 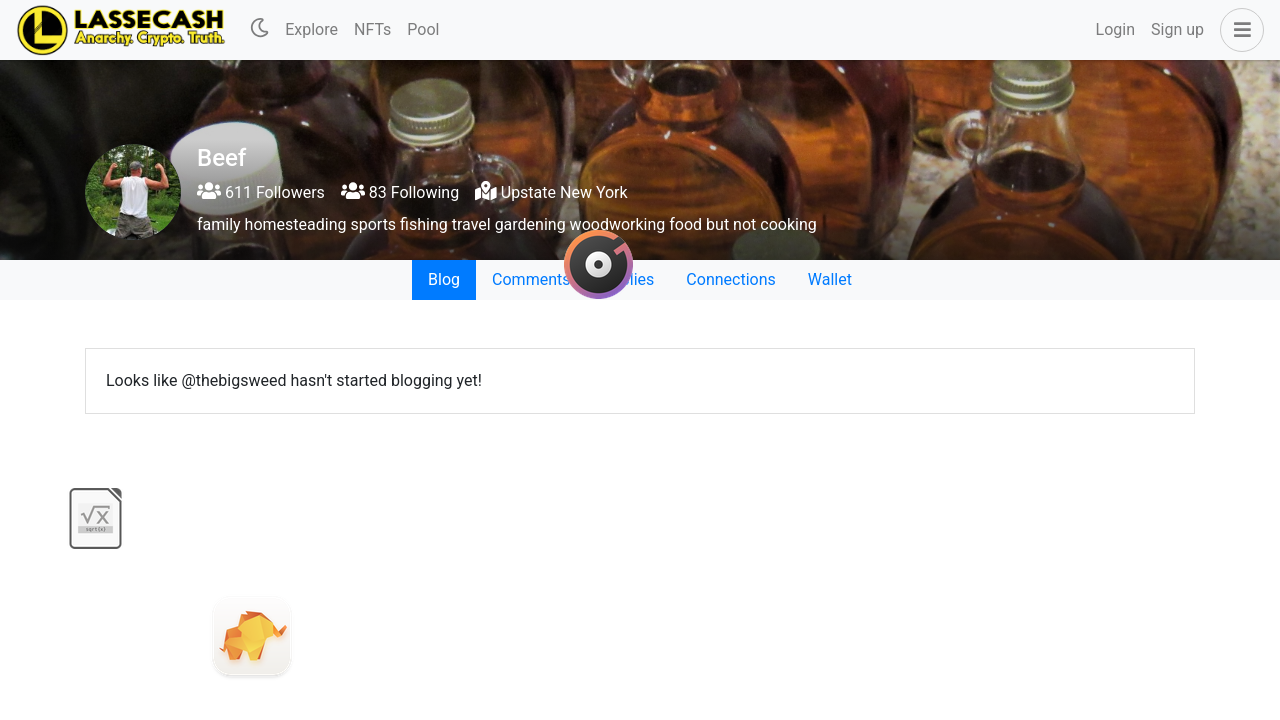 What do you see at coordinates (598, 264) in the screenshot?
I see `open groove music app` at bounding box center [598, 264].